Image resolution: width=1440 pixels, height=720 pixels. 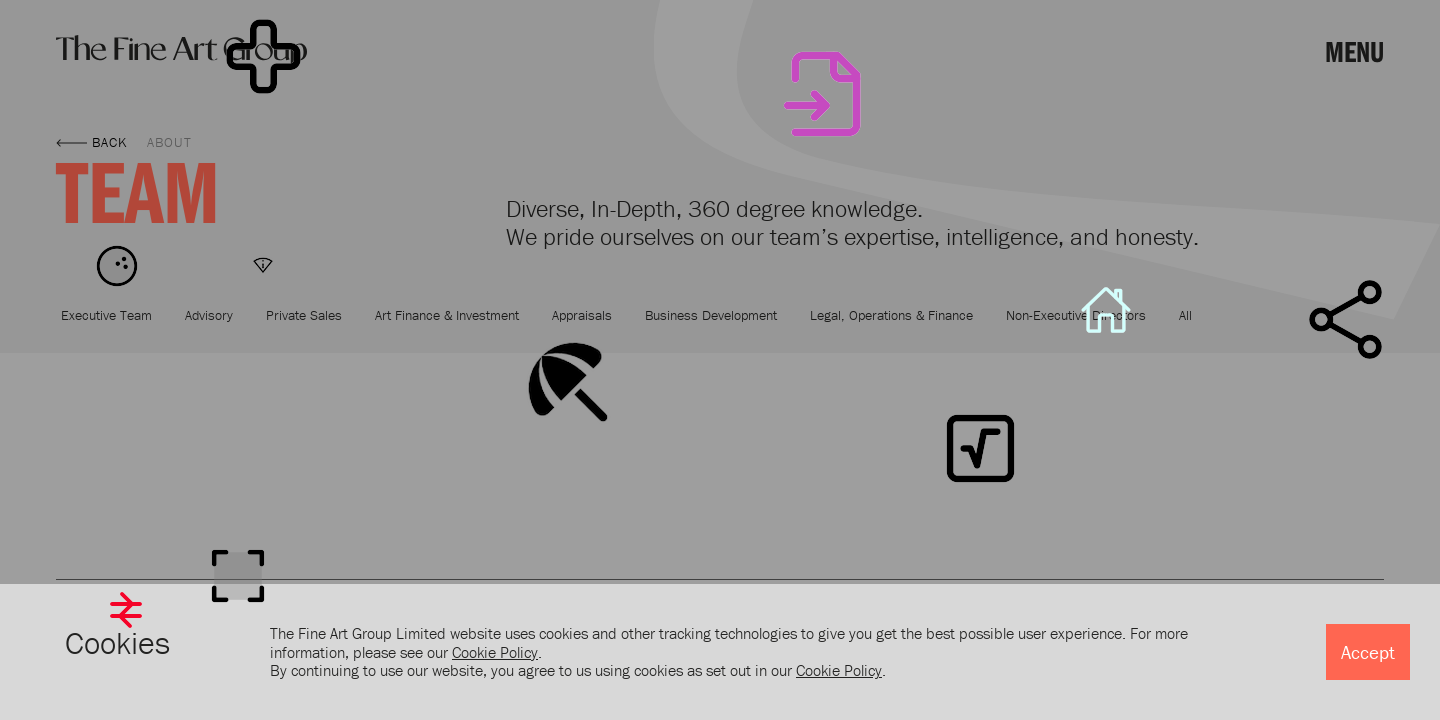 What do you see at coordinates (826, 94) in the screenshot?
I see `import a file into the application` at bounding box center [826, 94].